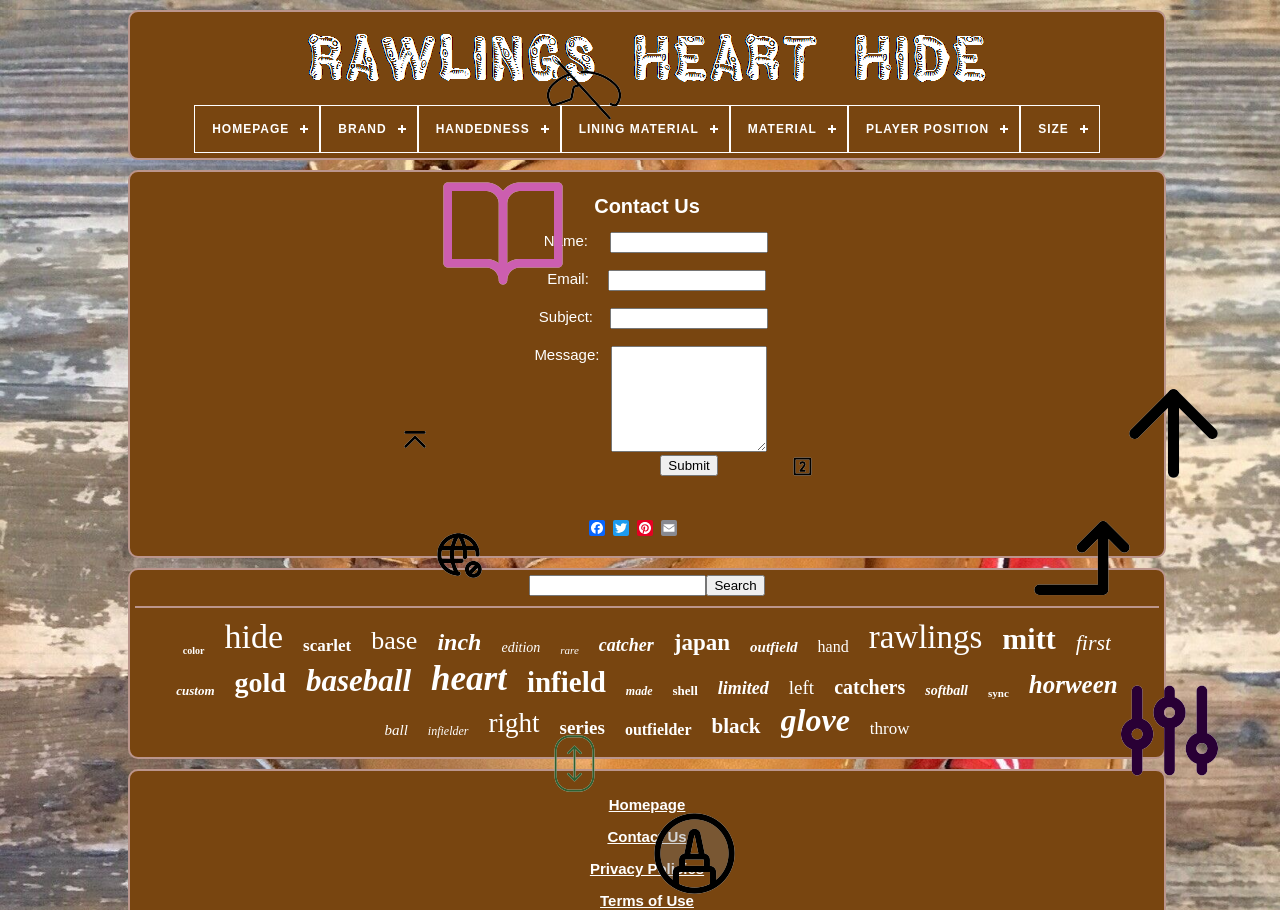  Describe the element at coordinates (458, 554) in the screenshot. I see `disable internet access` at that location.